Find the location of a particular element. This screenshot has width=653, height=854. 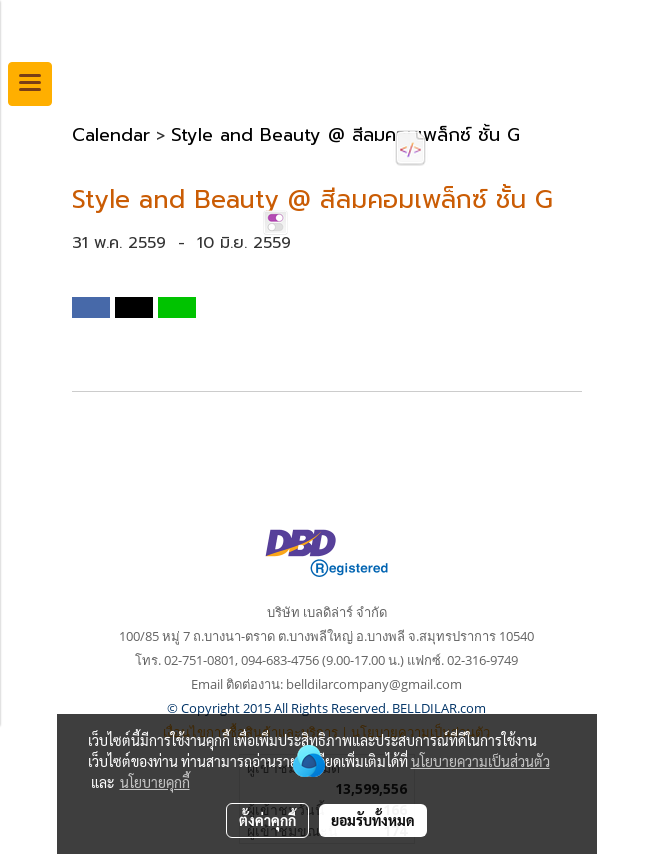

open microsoft viva insights app is located at coordinates (309, 761).